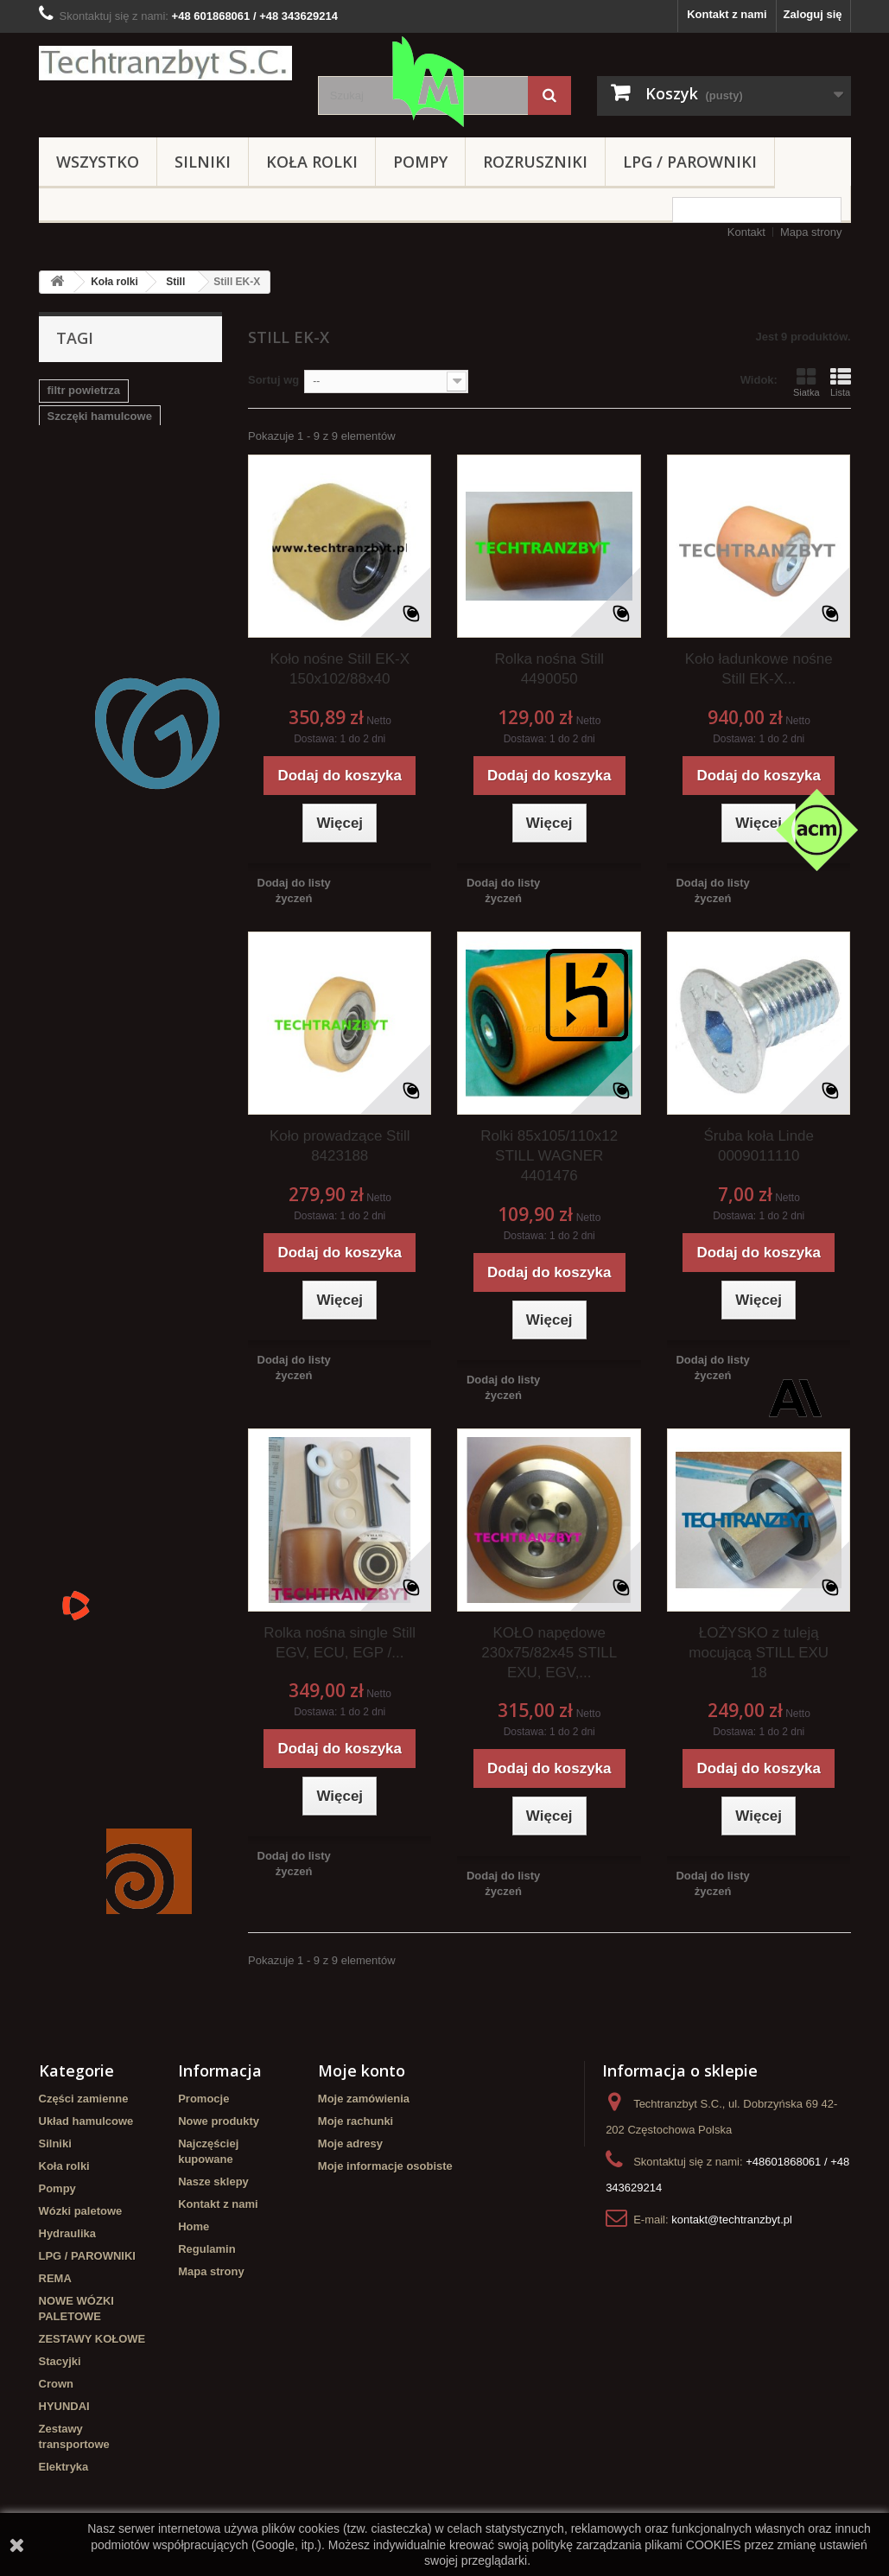 The image size is (889, 2576). What do you see at coordinates (587, 995) in the screenshot?
I see `link to Heroku cloud platform` at bounding box center [587, 995].